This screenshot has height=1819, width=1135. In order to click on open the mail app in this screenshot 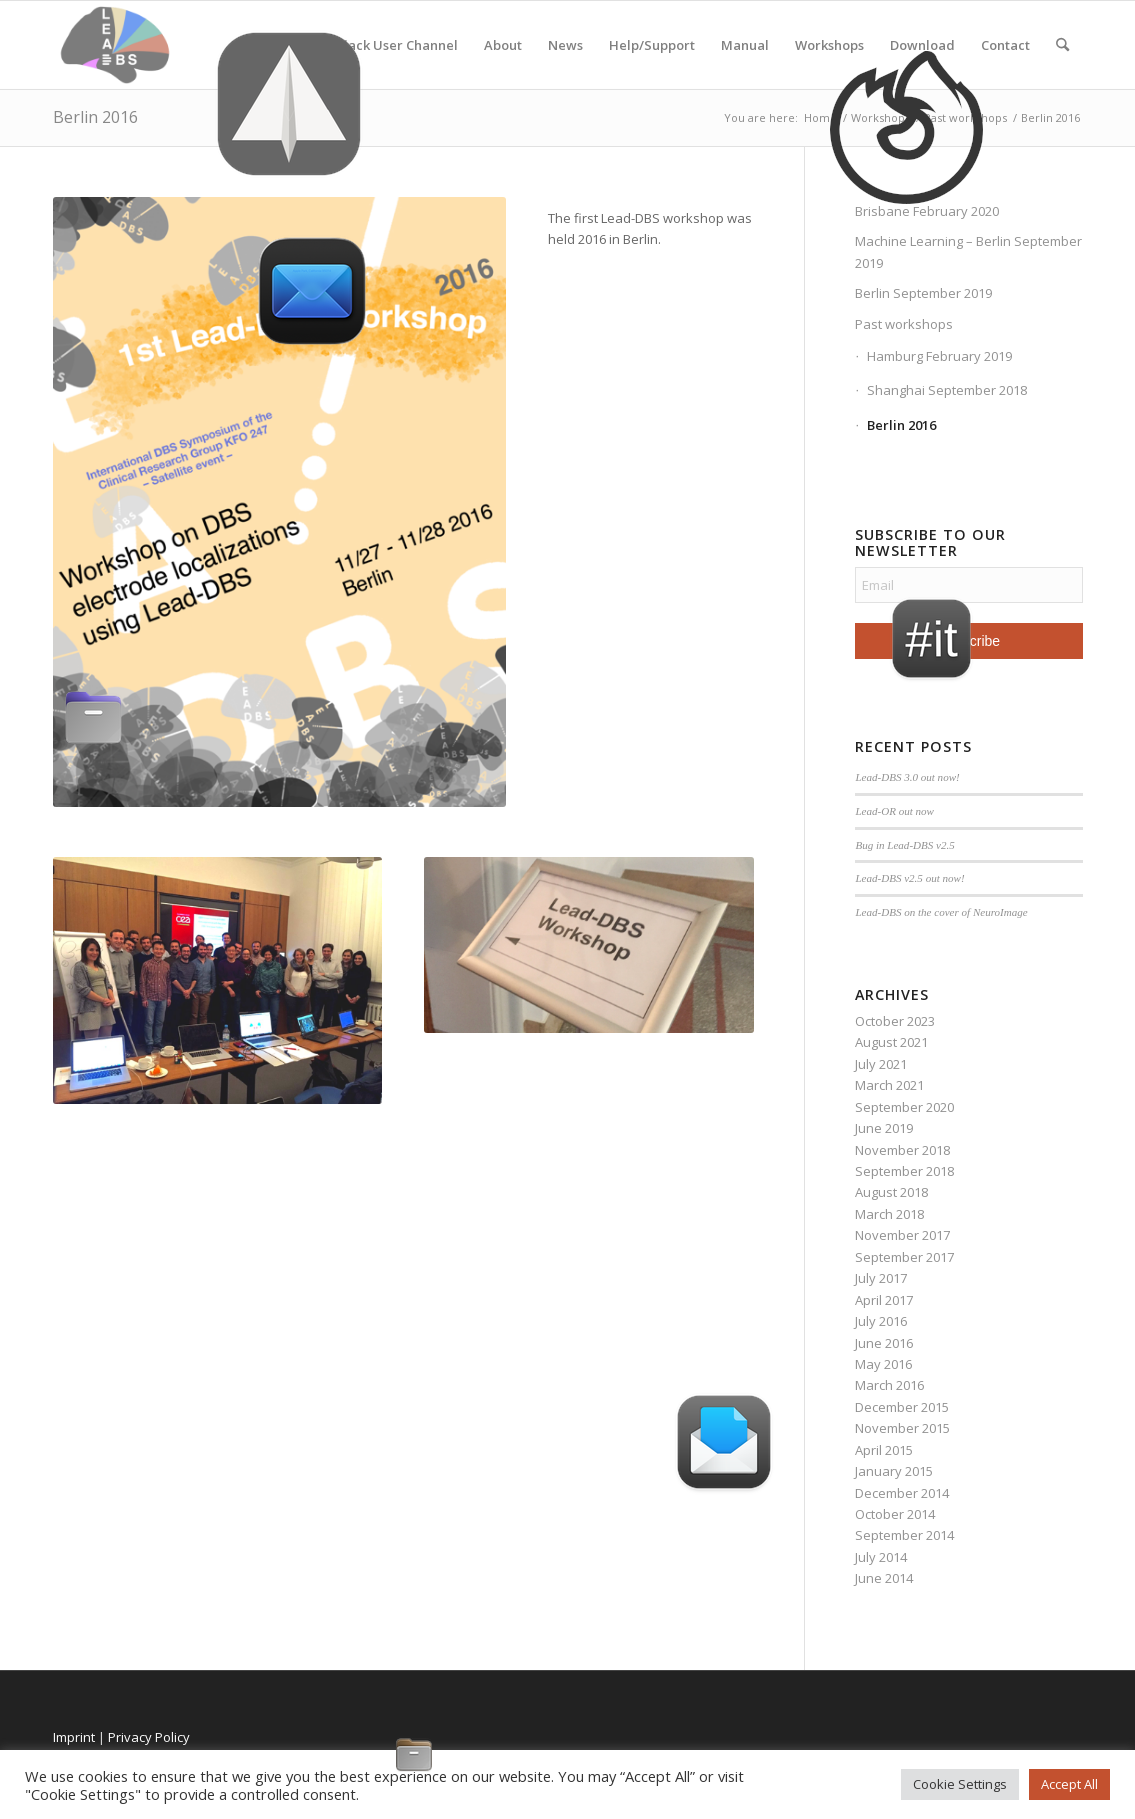, I will do `click(724, 1442)`.